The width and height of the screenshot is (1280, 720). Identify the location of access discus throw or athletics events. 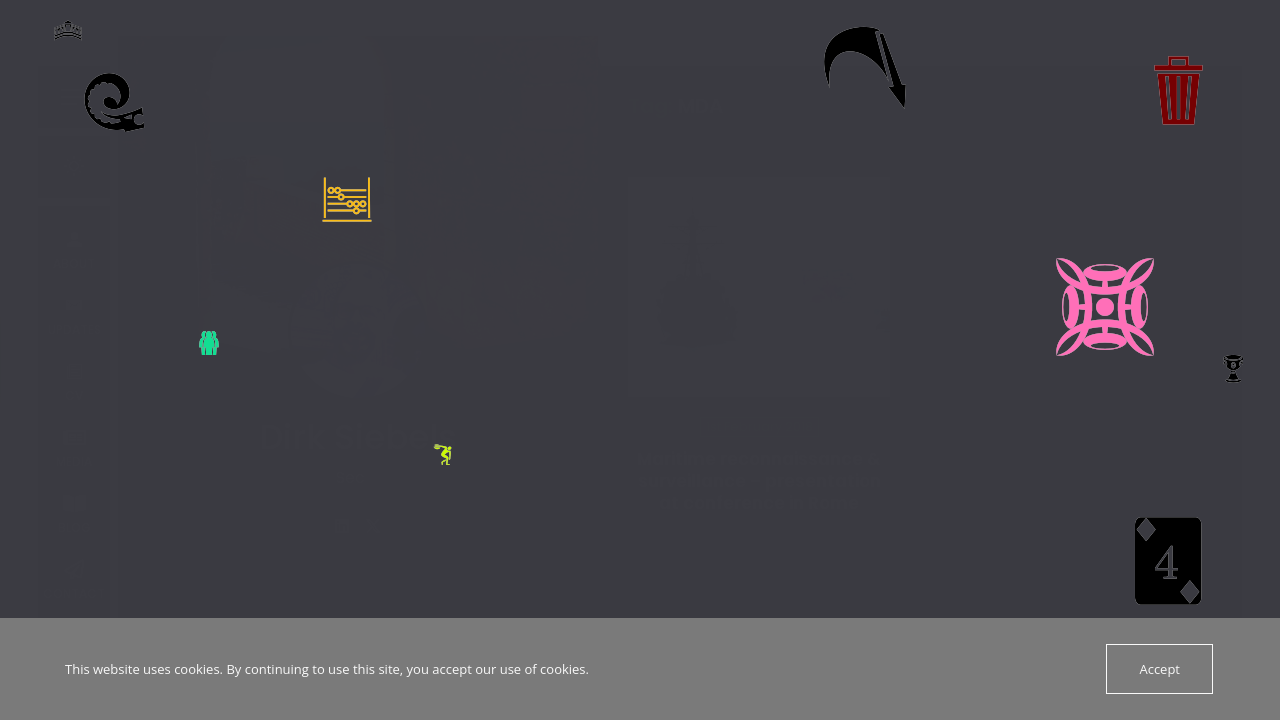
(442, 454).